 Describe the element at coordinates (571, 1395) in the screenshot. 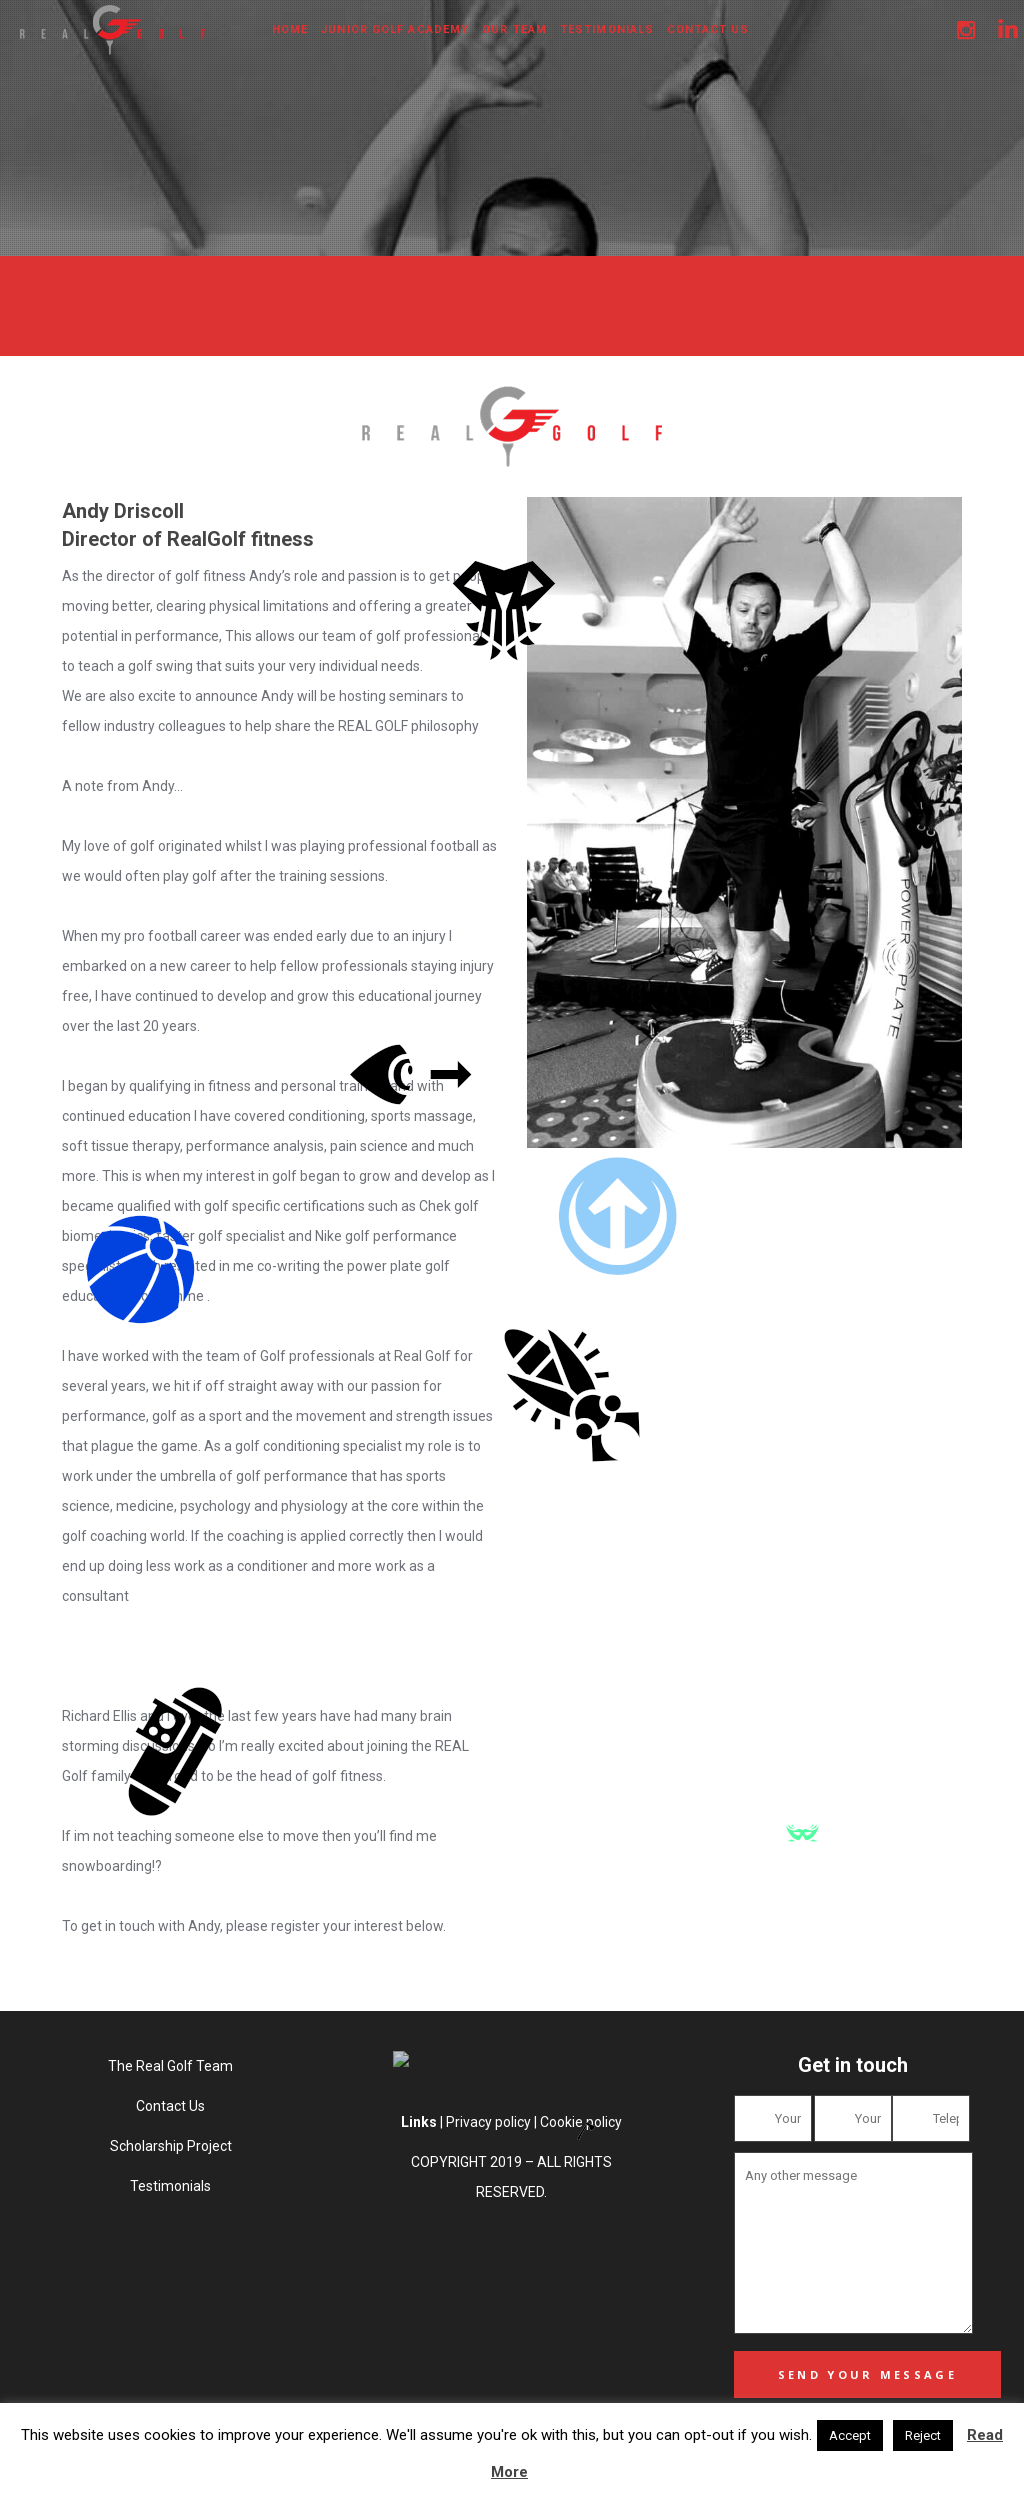

I see `indicates earwig pest type in an insect identification app` at that location.